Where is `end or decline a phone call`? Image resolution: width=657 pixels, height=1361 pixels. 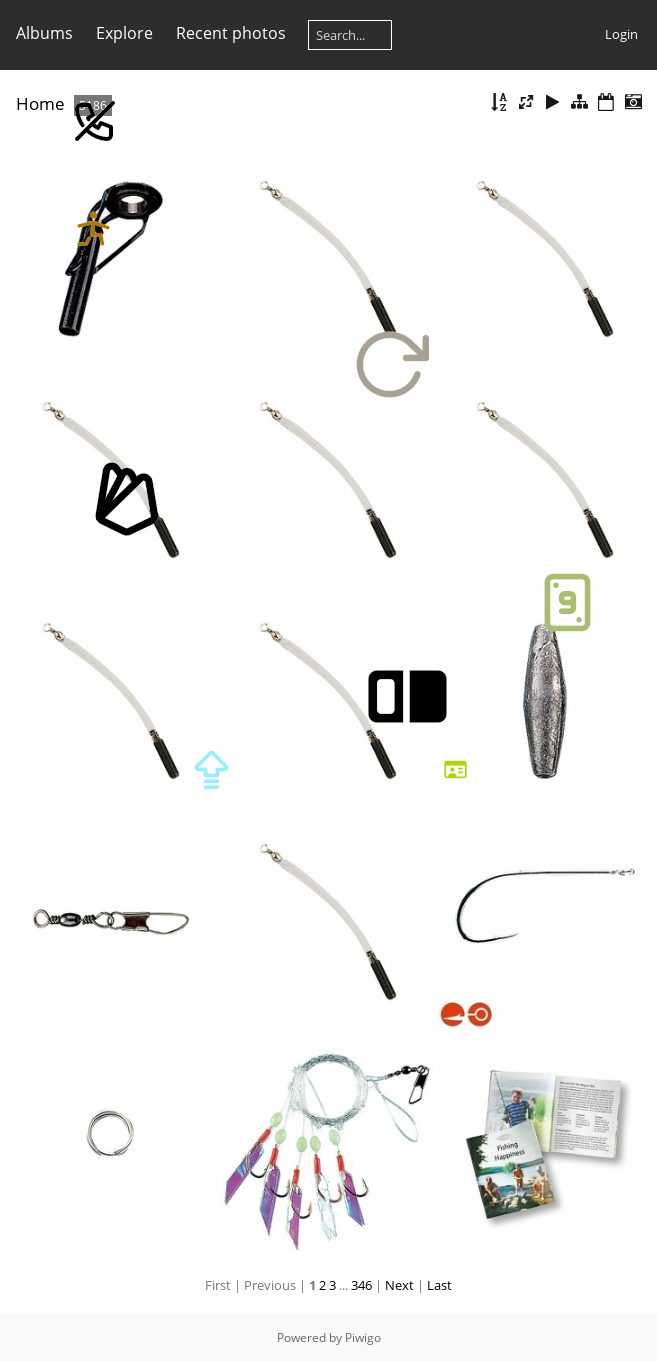 end or decline a phone call is located at coordinates (95, 121).